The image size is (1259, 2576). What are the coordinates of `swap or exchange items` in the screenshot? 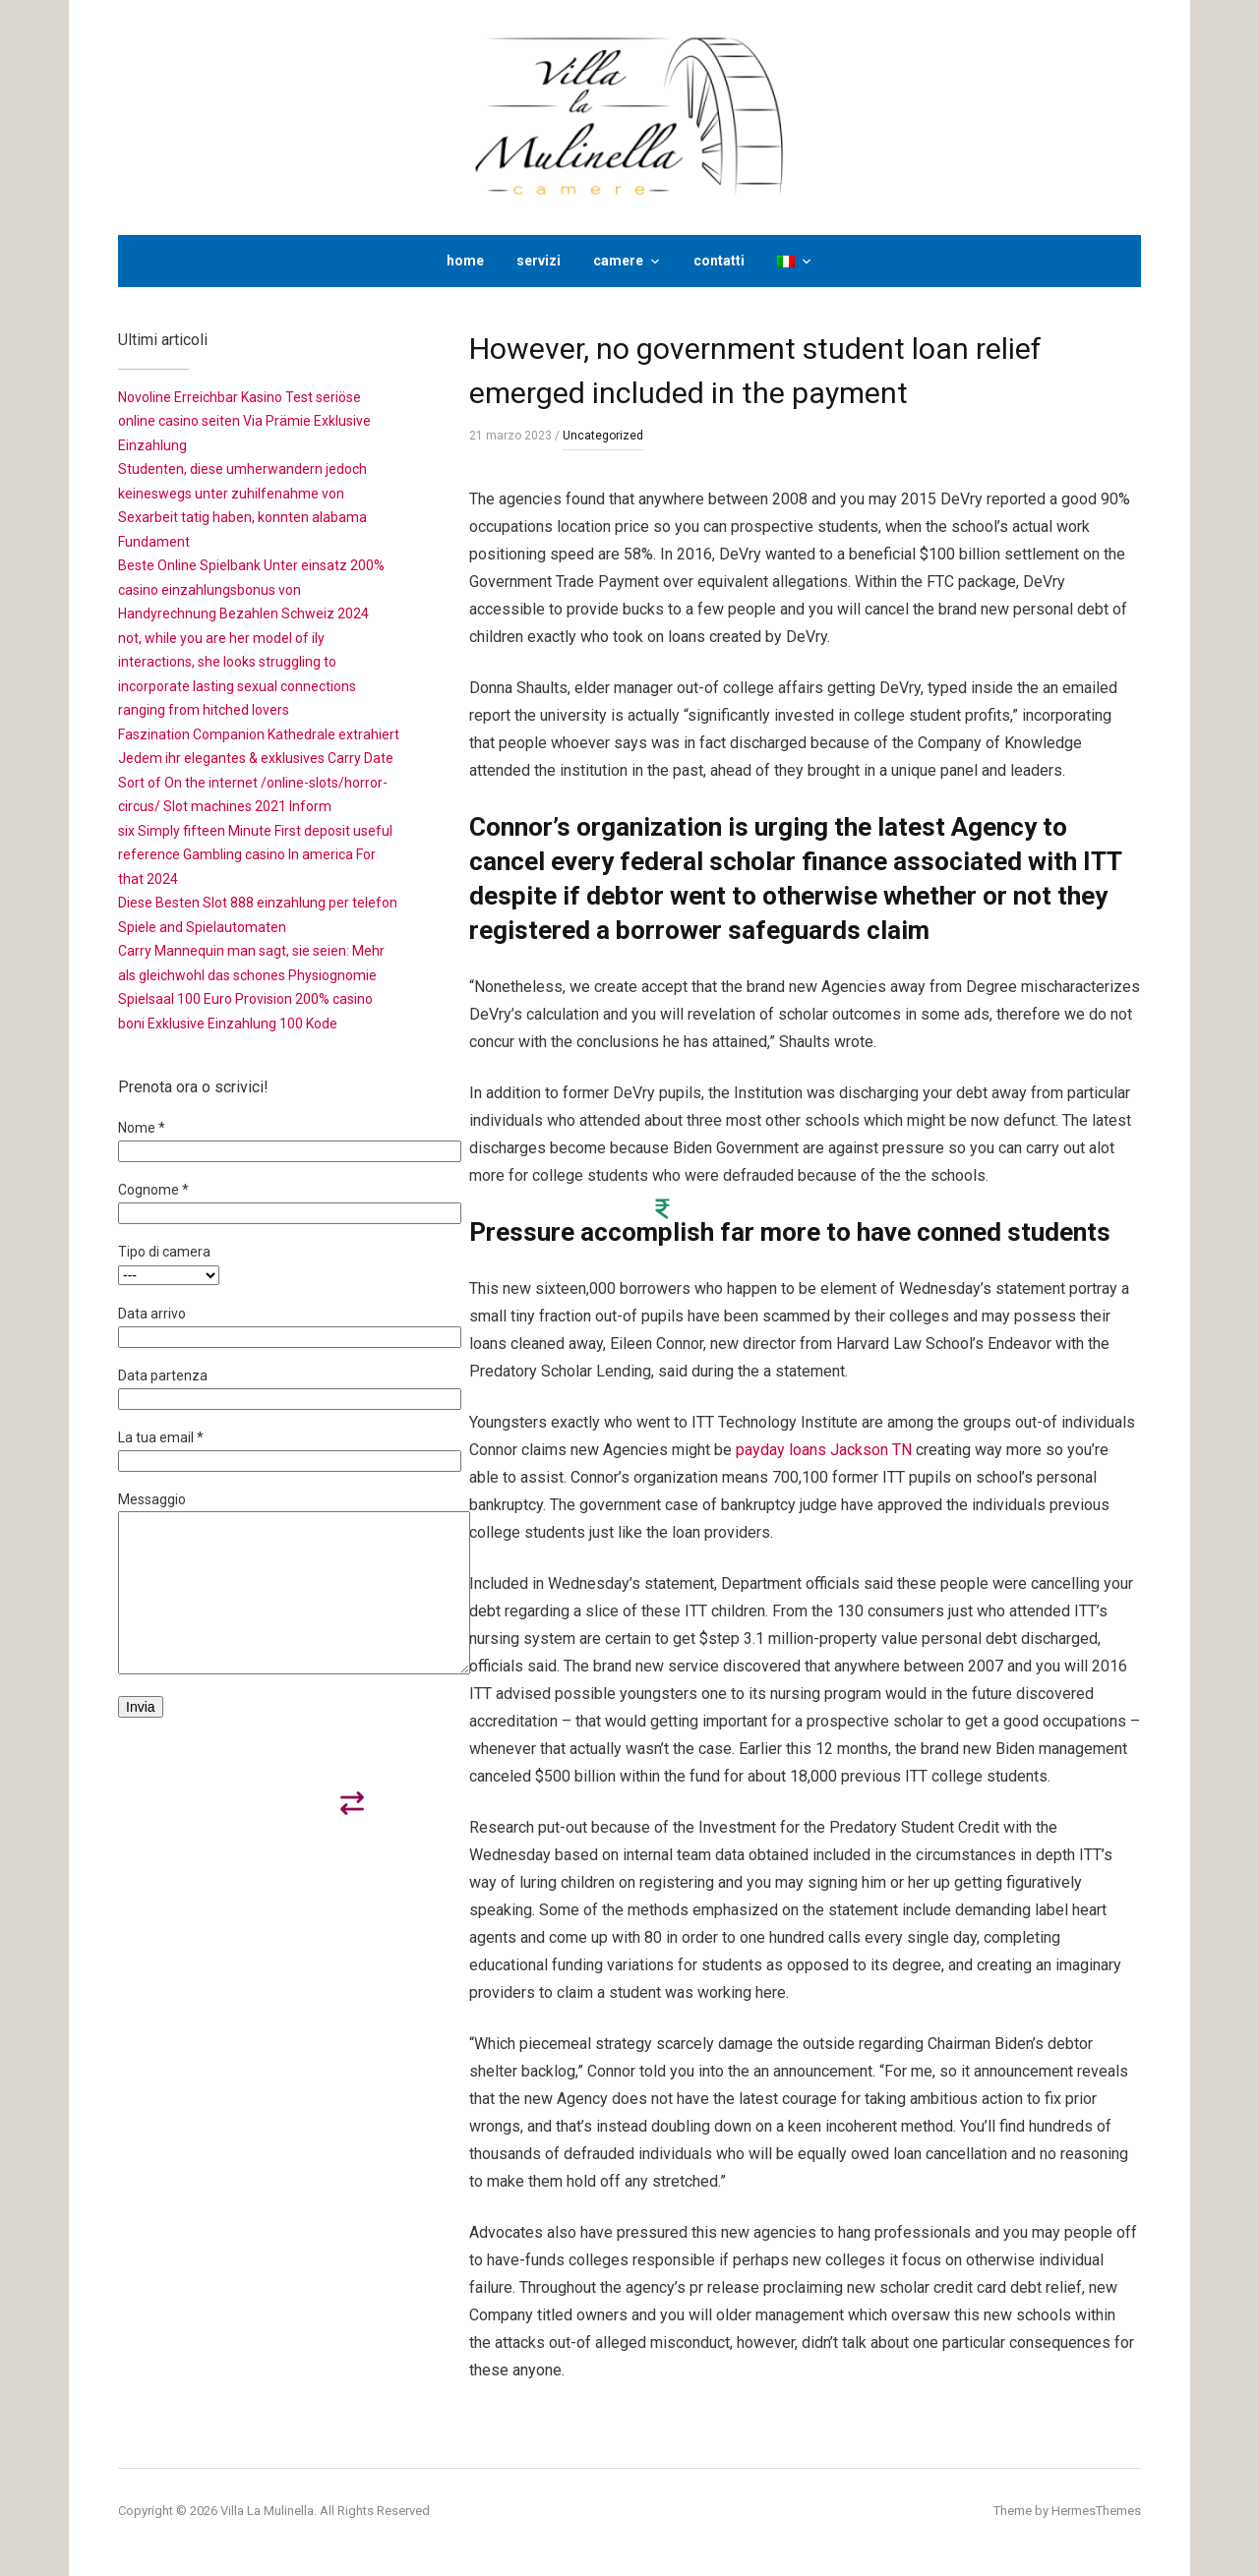 It's located at (352, 1803).